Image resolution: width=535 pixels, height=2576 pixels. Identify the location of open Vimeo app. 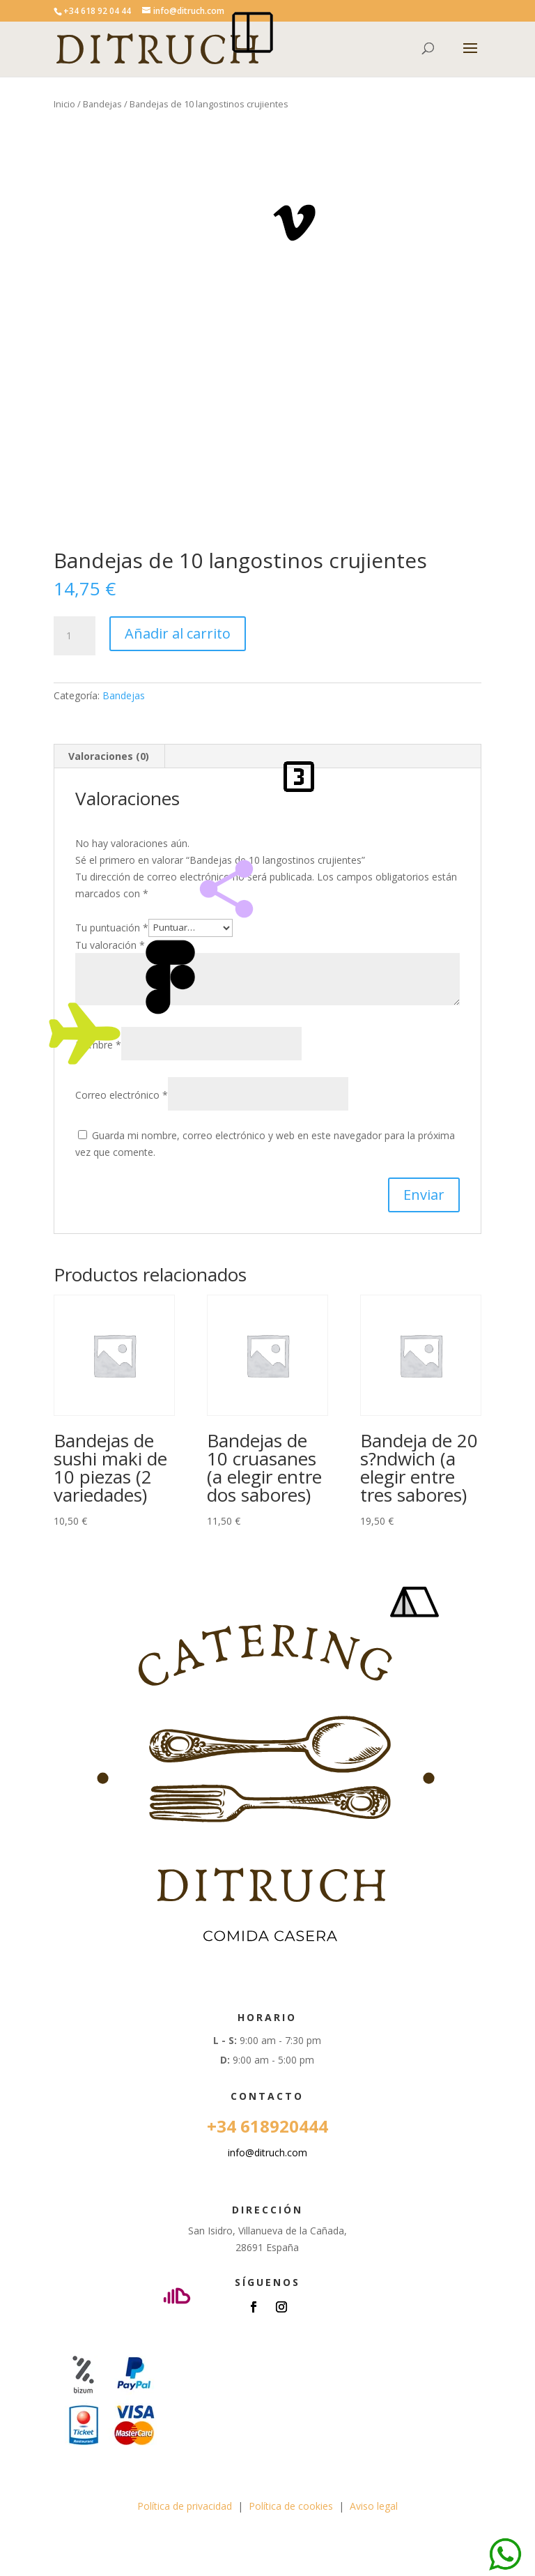
(294, 222).